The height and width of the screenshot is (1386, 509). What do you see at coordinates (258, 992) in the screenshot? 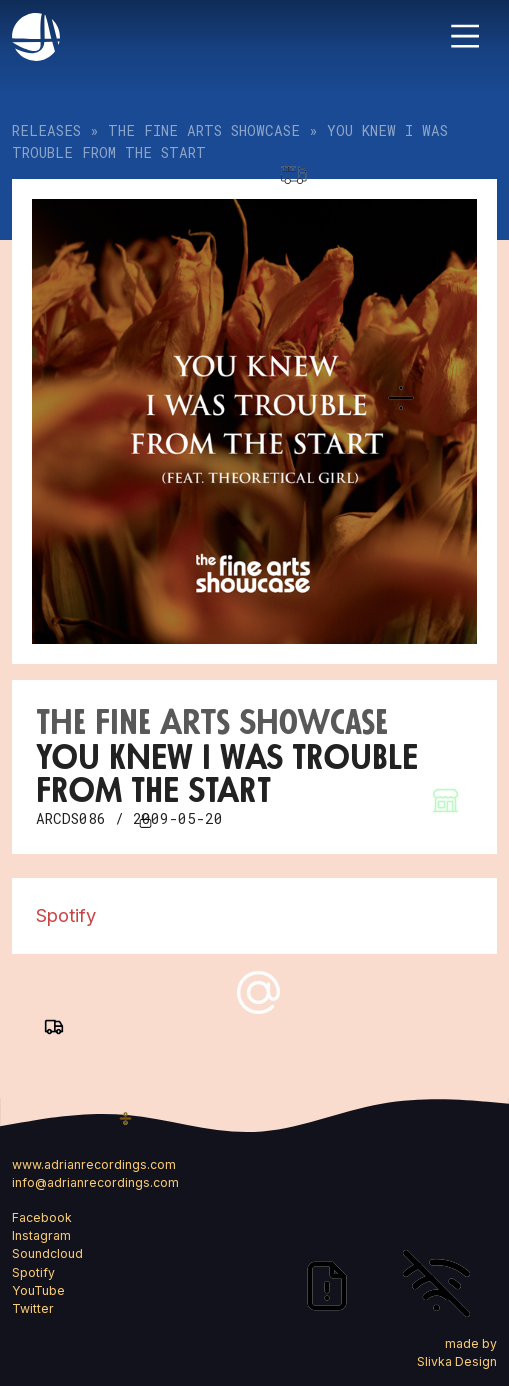
I see `mention a user or tag someone` at bounding box center [258, 992].